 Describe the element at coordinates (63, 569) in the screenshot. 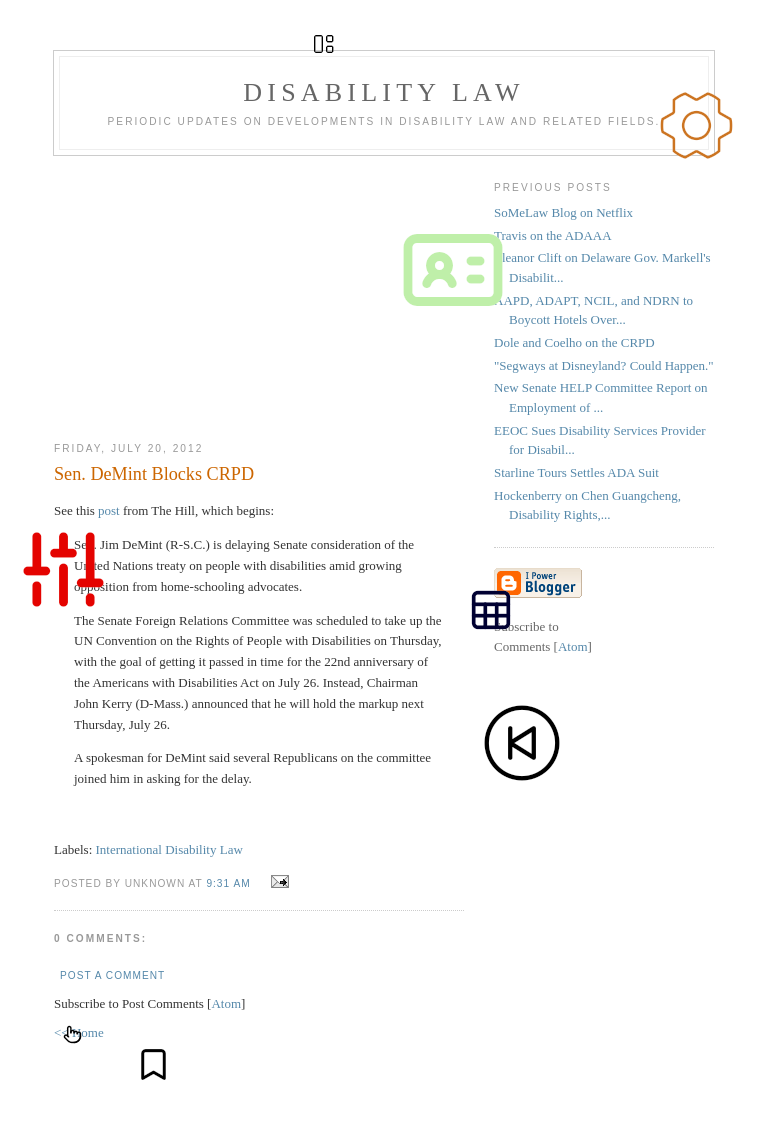

I see `adjust settings or preferences` at that location.